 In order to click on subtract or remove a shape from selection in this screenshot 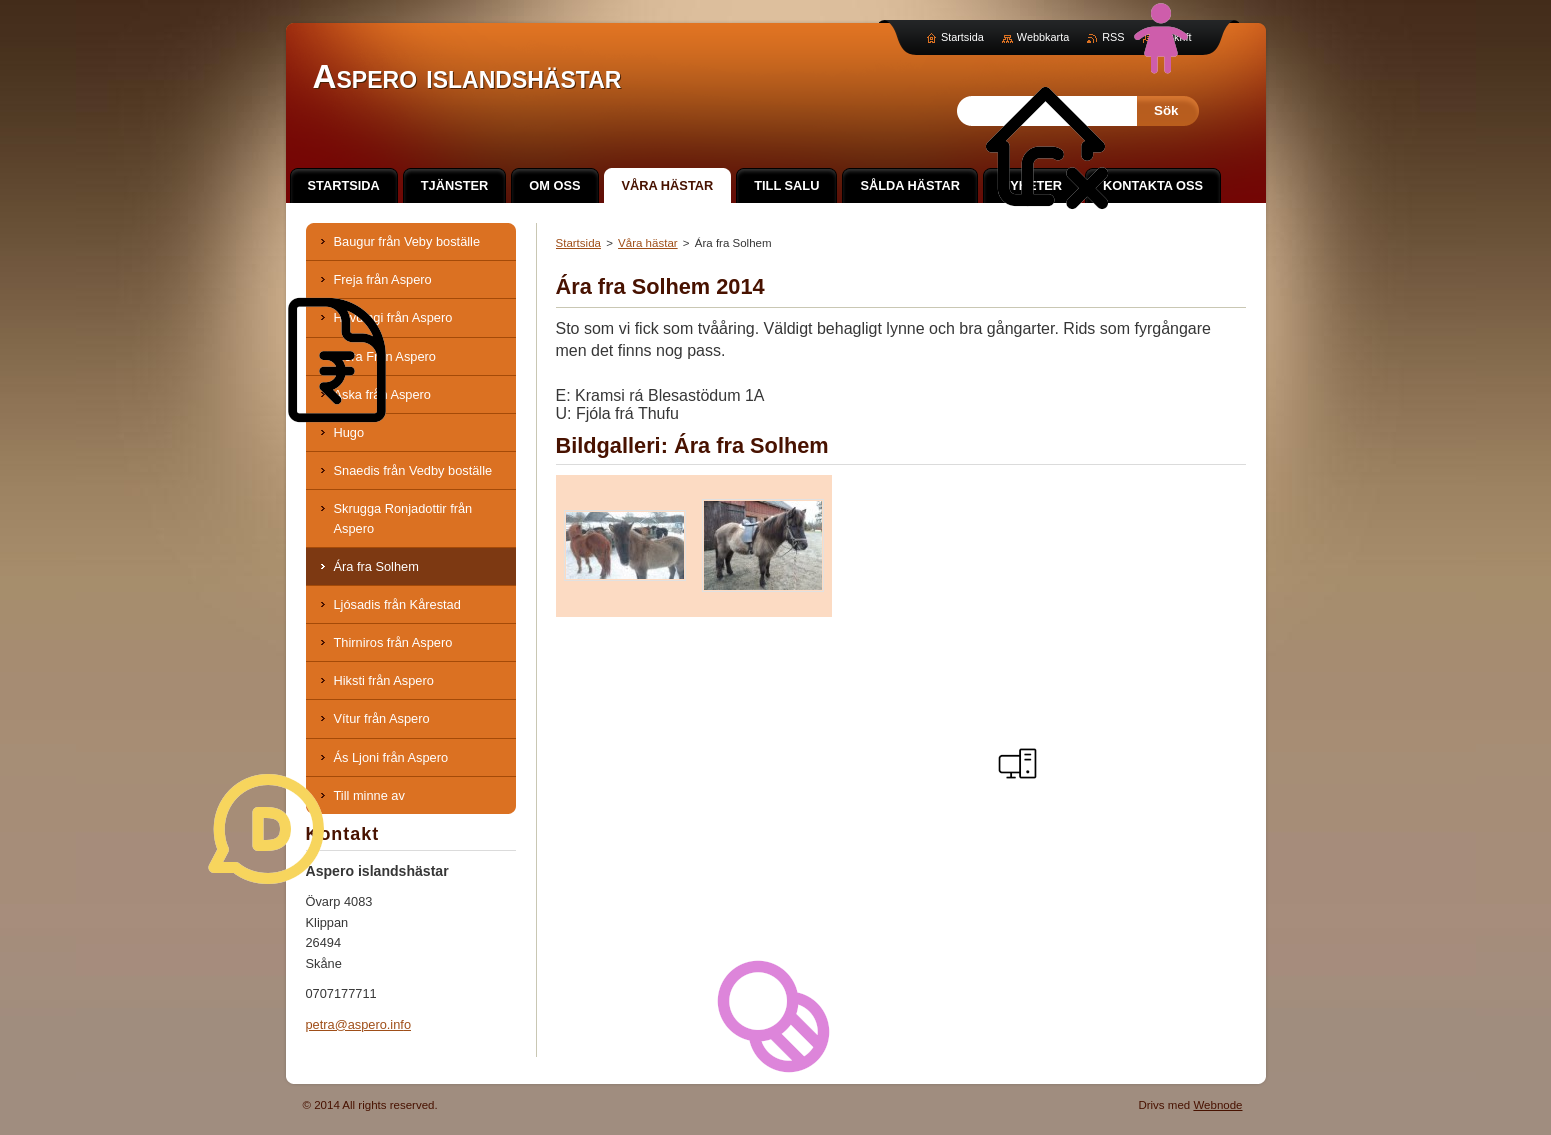, I will do `click(773, 1016)`.